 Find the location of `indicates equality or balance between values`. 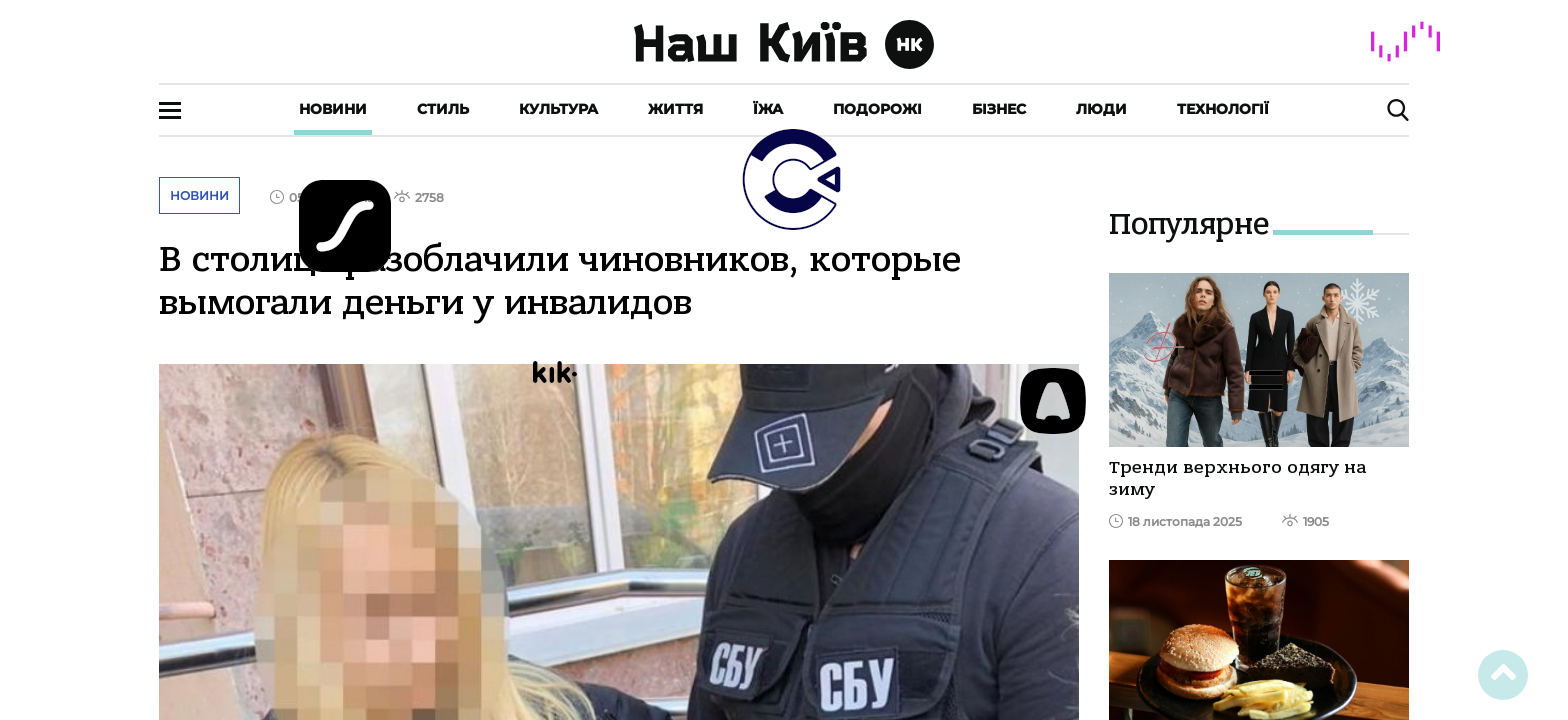

indicates equality or balance between values is located at coordinates (1266, 380).